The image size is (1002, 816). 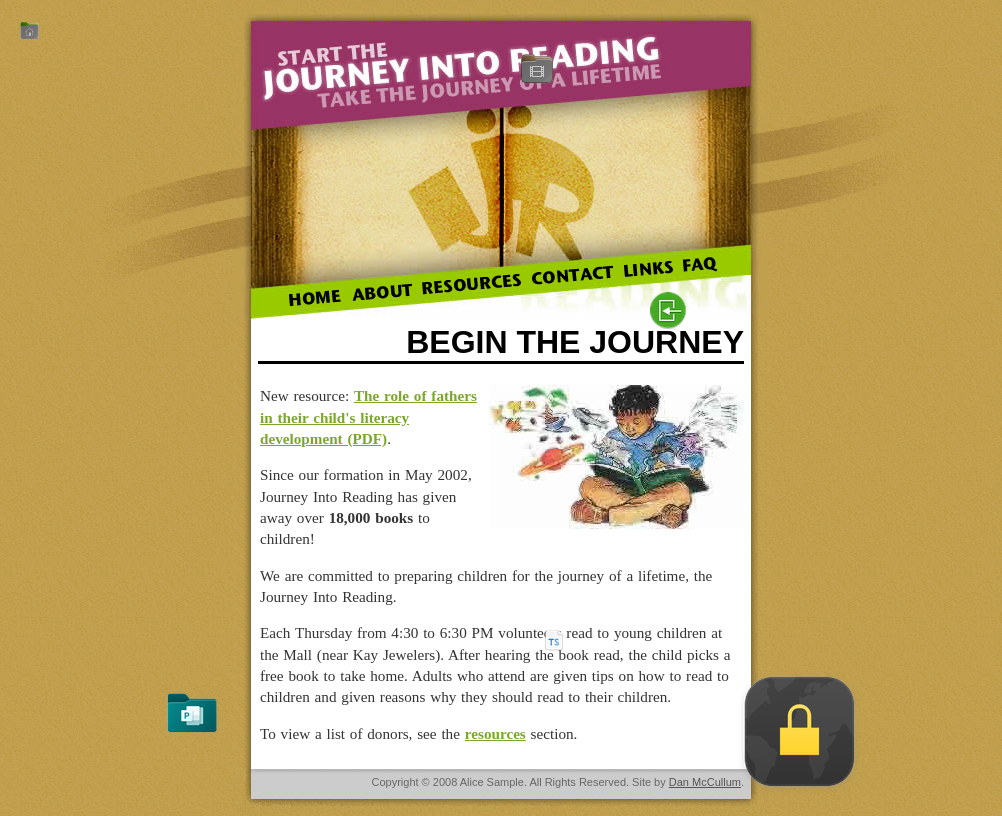 What do you see at coordinates (554, 640) in the screenshot?
I see `a typescript source code file` at bounding box center [554, 640].